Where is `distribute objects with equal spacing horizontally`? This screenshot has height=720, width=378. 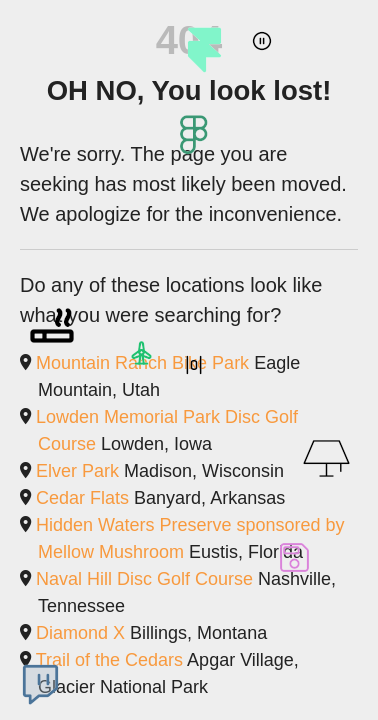
distribute objects with equal spacing horizontally is located at coordinates (194, 365).